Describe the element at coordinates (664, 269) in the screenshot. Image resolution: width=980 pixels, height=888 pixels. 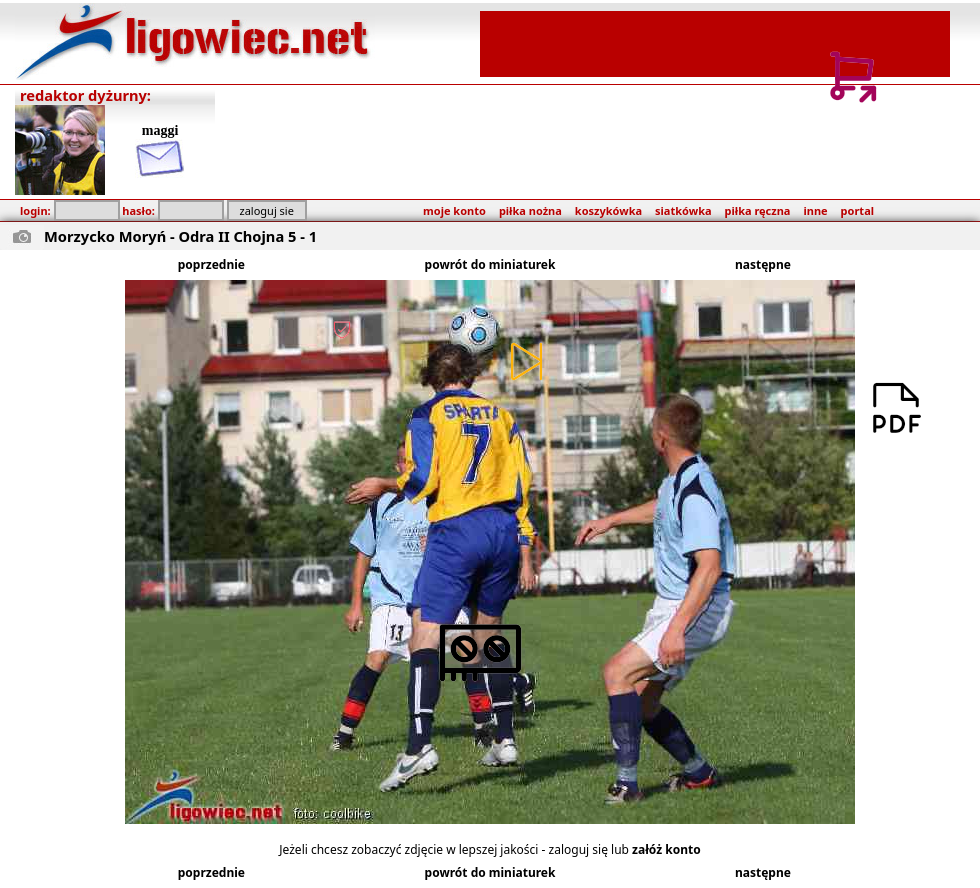
I see `no wifi connection available` at that location.